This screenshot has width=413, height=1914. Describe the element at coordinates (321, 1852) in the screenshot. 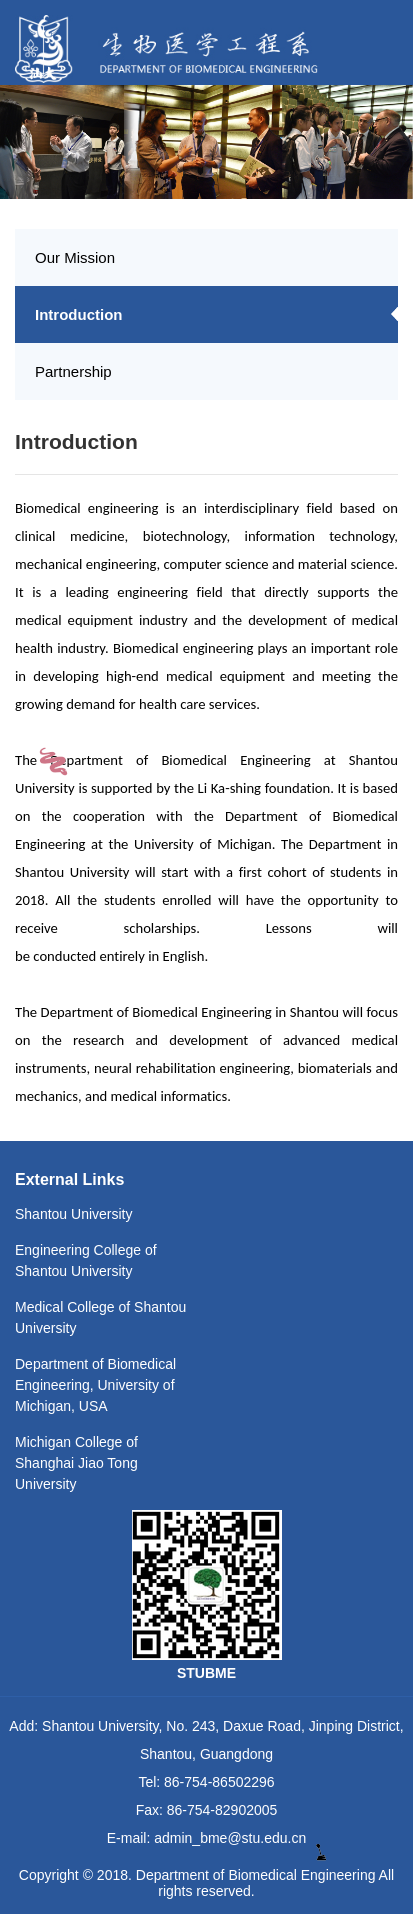

I see `access vehicle transmission settings` at that location.